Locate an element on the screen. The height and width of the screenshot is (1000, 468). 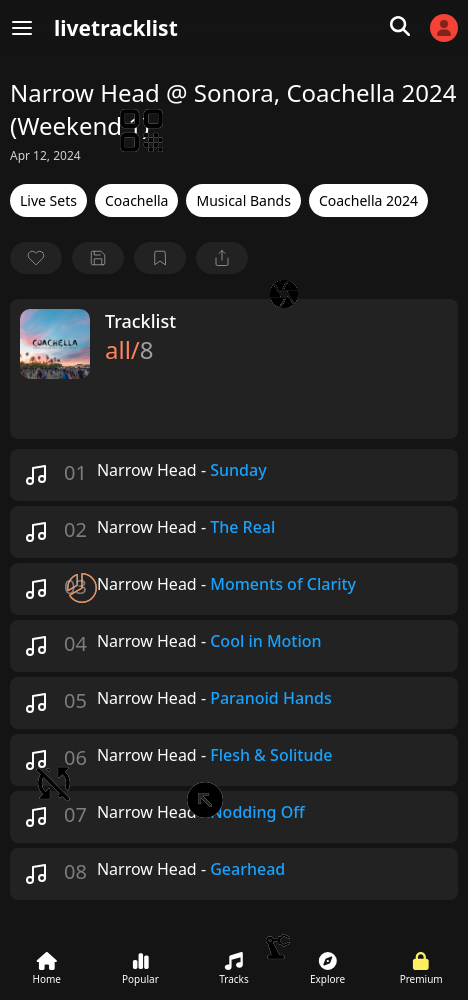
view a segment of analytics data is located at coordinates (82, 588).